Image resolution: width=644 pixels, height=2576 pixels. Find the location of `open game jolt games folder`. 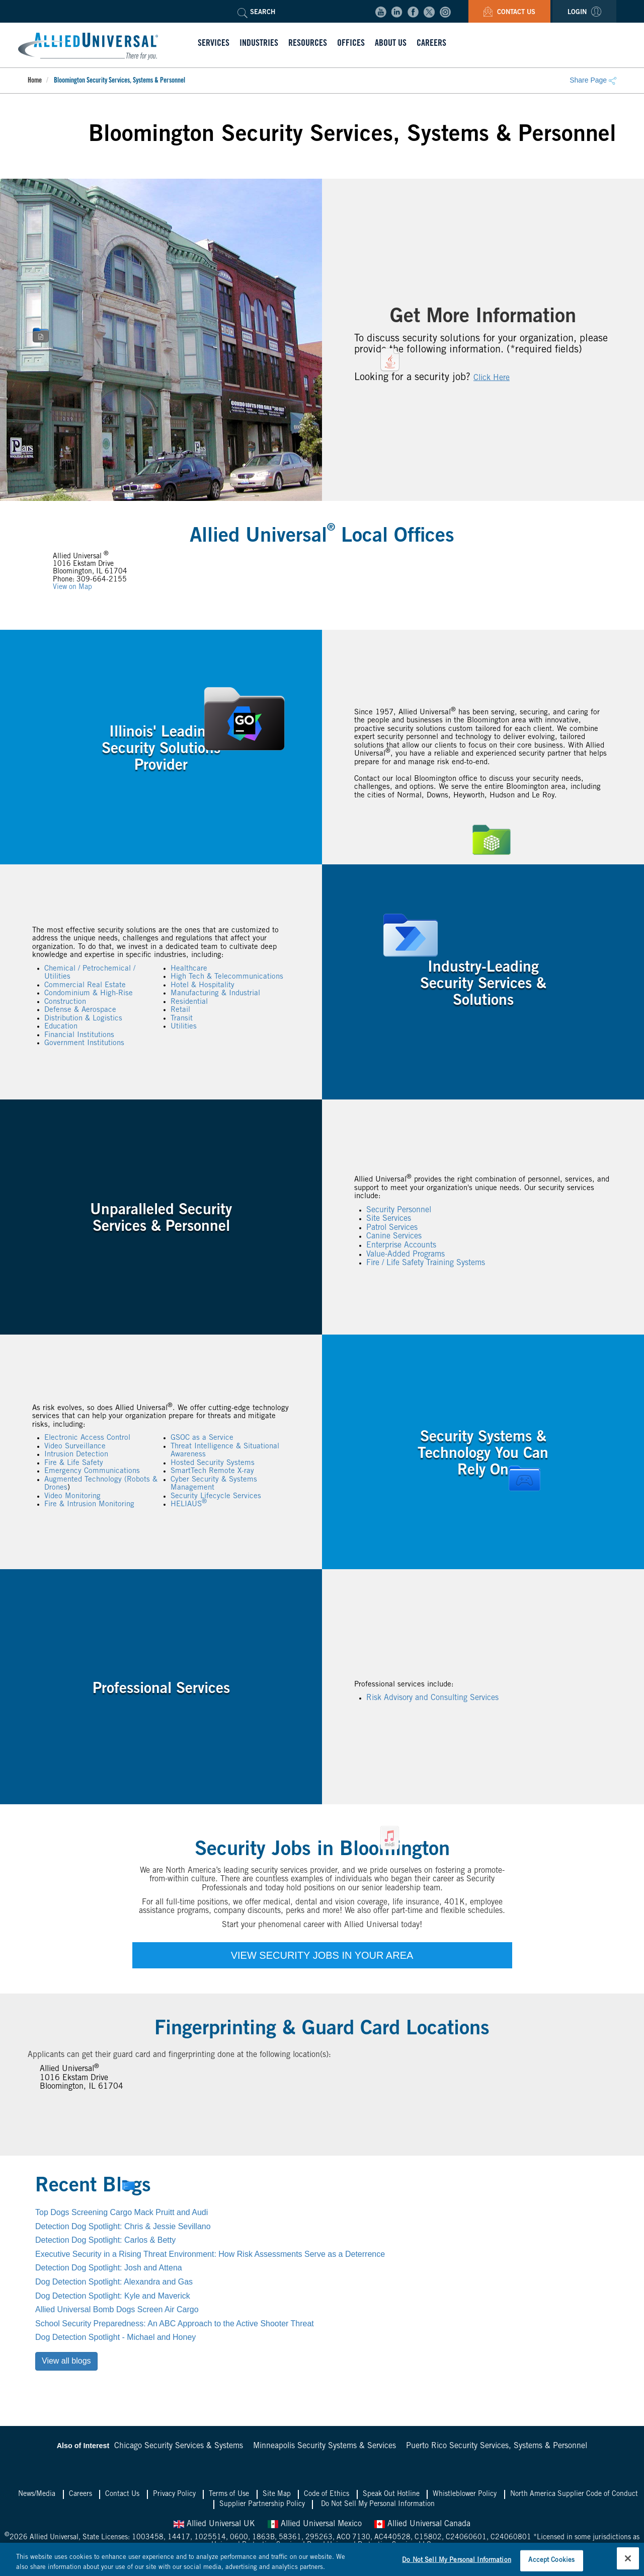

open game jolt games folder is located at coordinates (492, 841).